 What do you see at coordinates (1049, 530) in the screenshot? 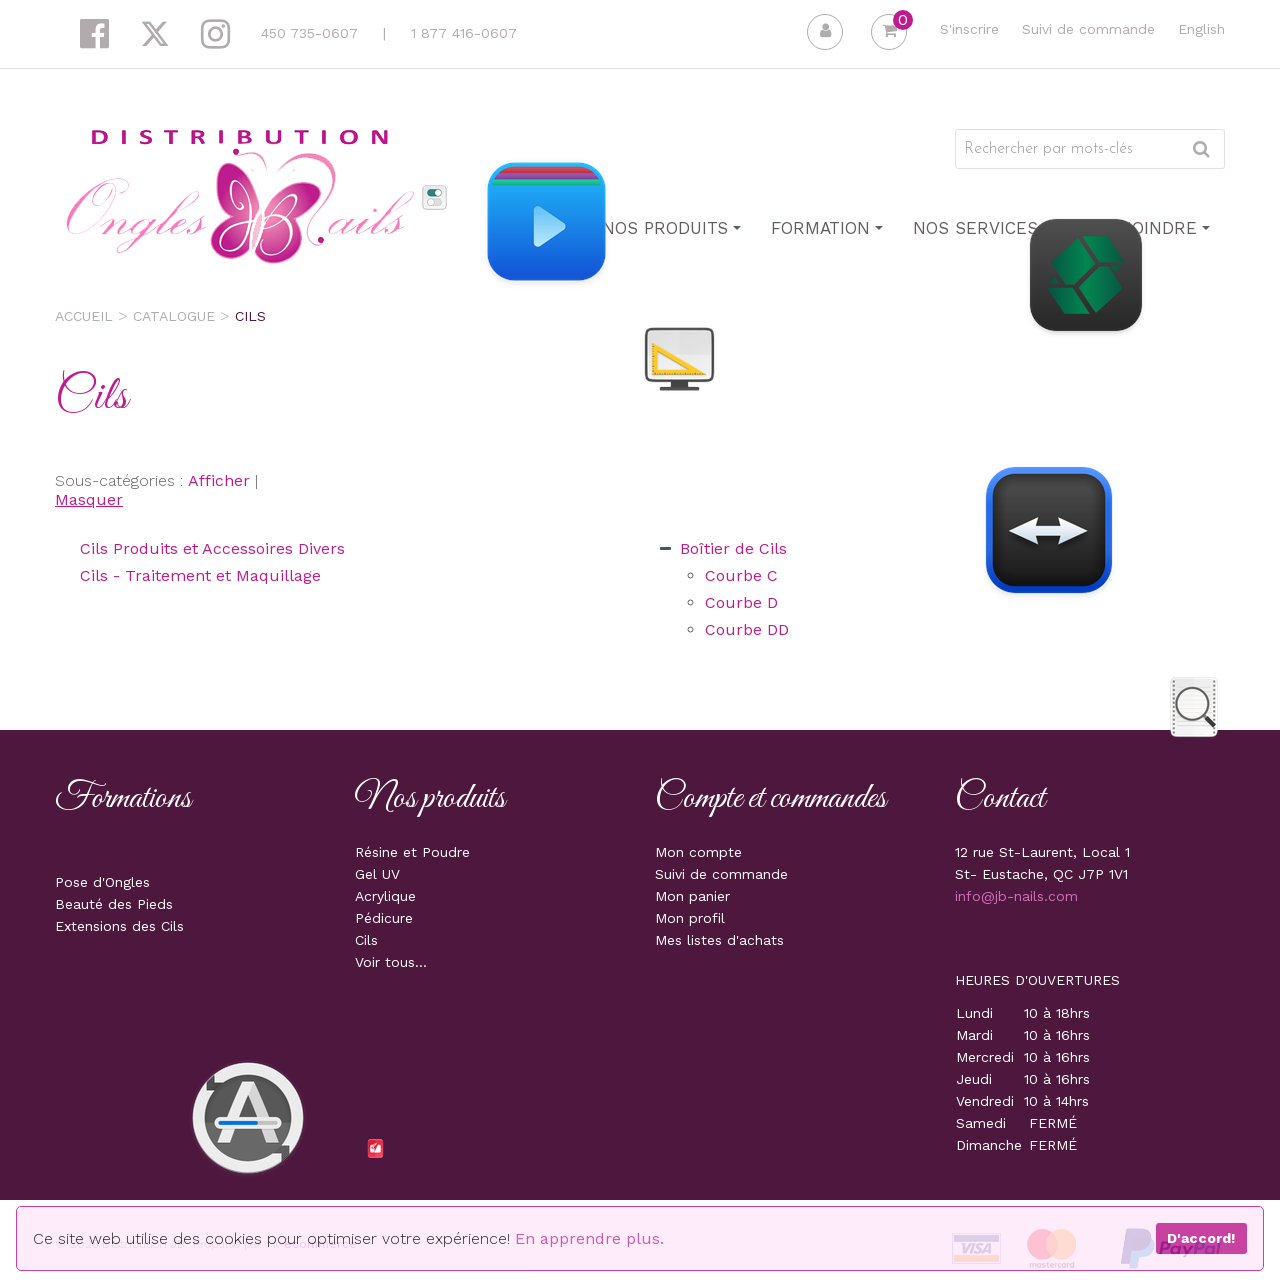
I see `open TeamViewer for remote desktop access` at bounding box center [1049, 530].